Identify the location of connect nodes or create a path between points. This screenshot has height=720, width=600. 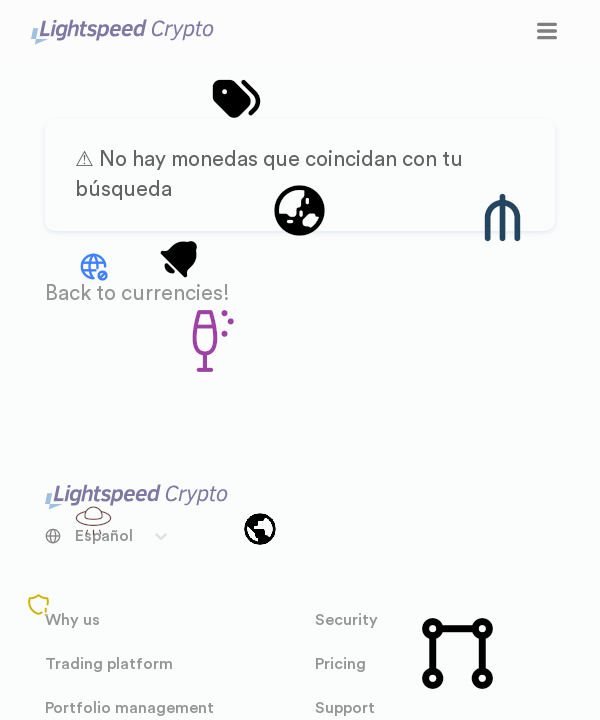
(457, 653).